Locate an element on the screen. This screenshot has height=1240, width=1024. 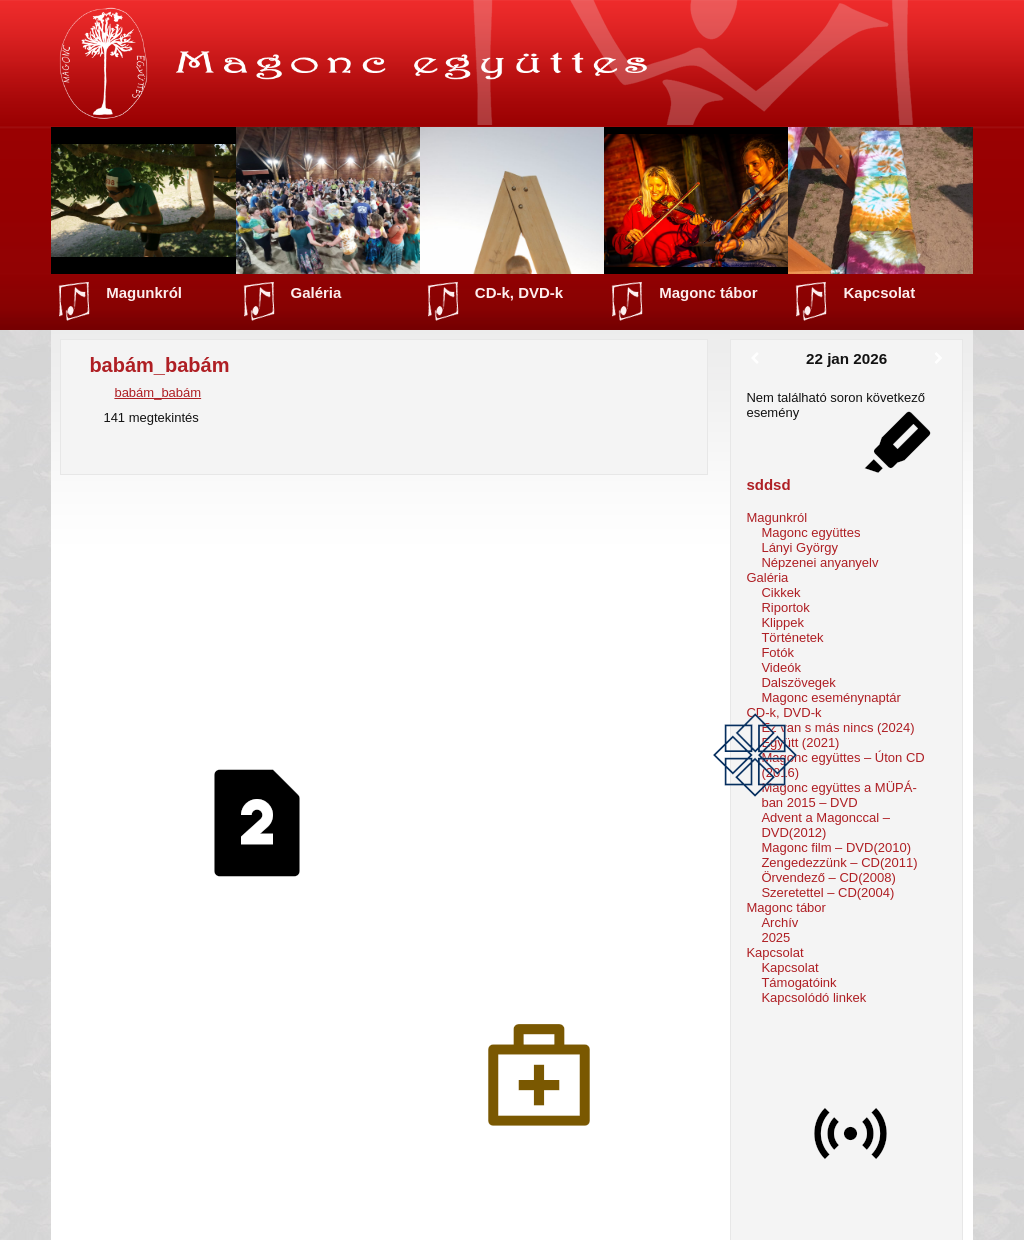
access first aid or medical resources is located at coordinates (539, 1080).